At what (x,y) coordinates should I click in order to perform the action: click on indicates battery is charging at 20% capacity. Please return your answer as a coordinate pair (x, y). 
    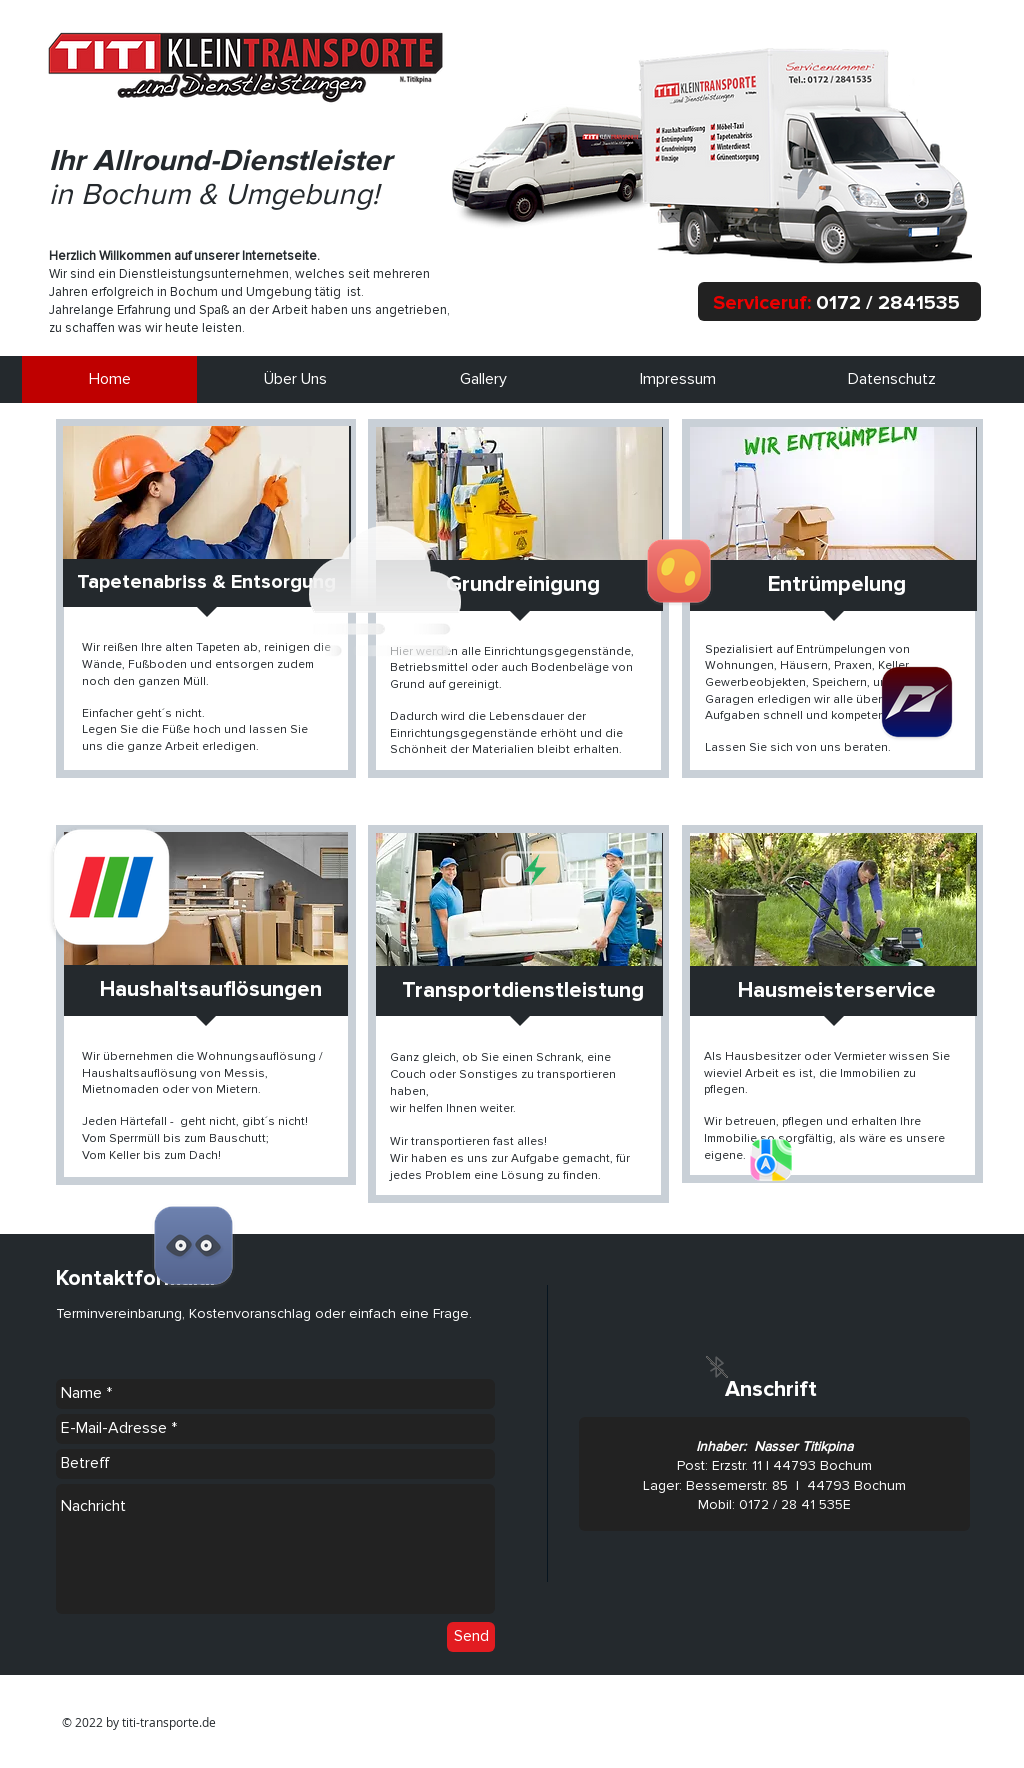
    Looking at the image, I should click on (537, 869).